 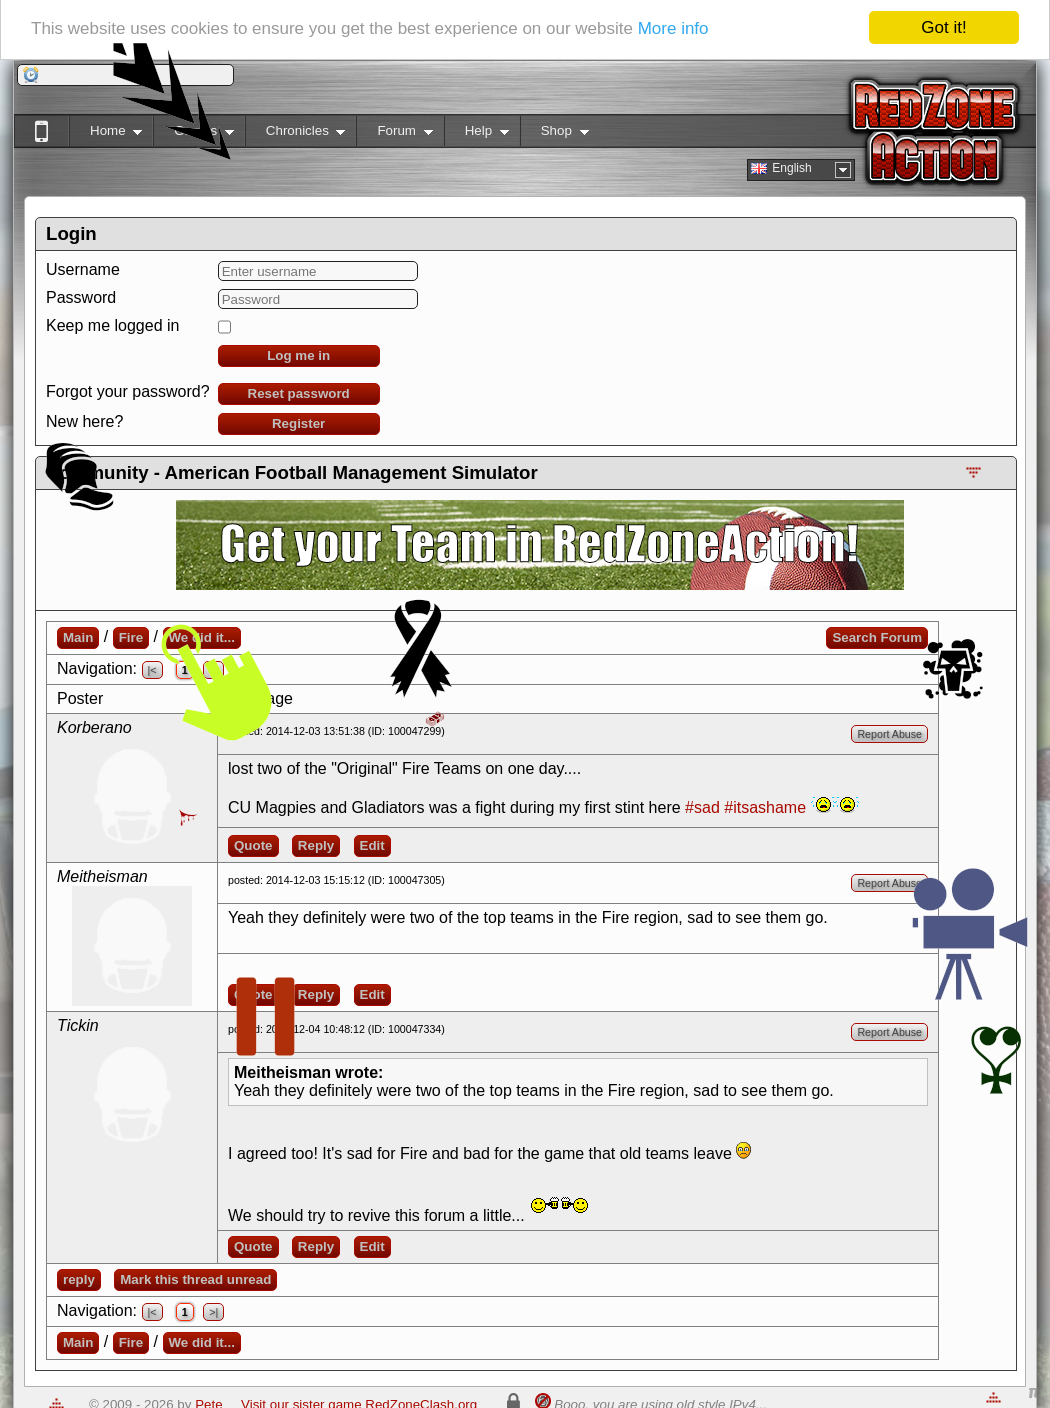 I want to click on indicates bleeding or wound status effect in a game, so click(x=188, y=817).